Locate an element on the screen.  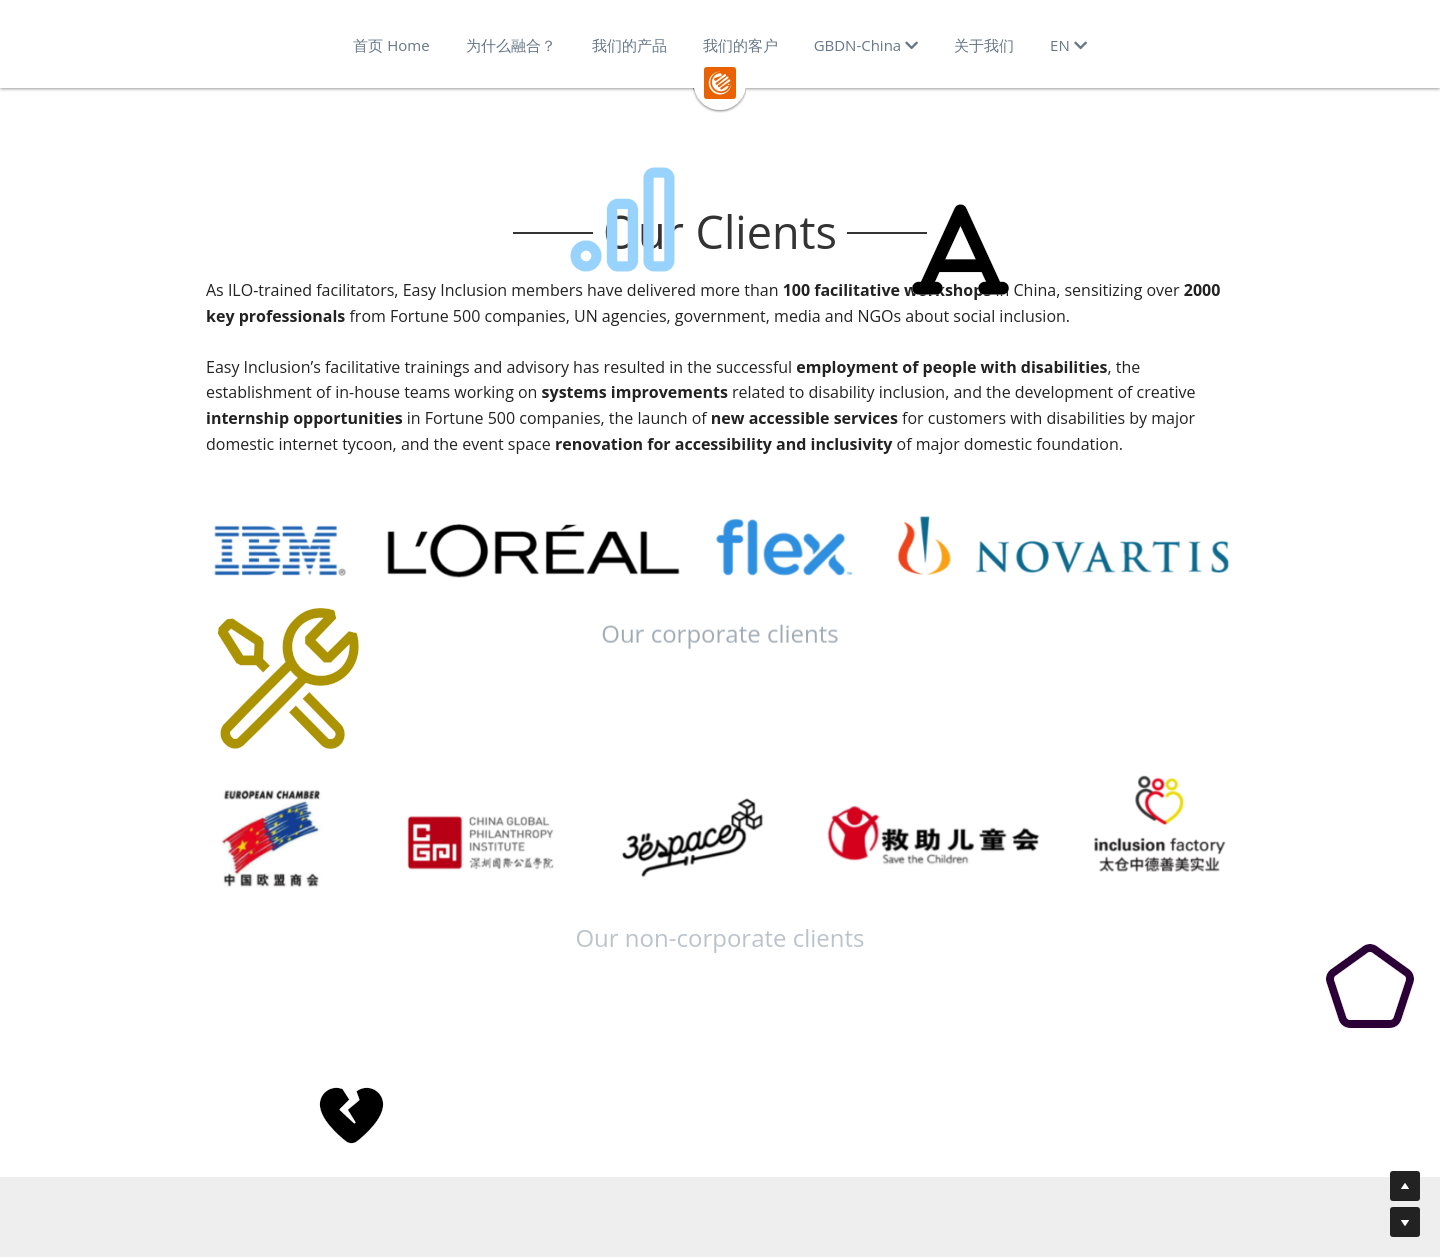
access settings or configuration options is located at coordinates (288, 678).